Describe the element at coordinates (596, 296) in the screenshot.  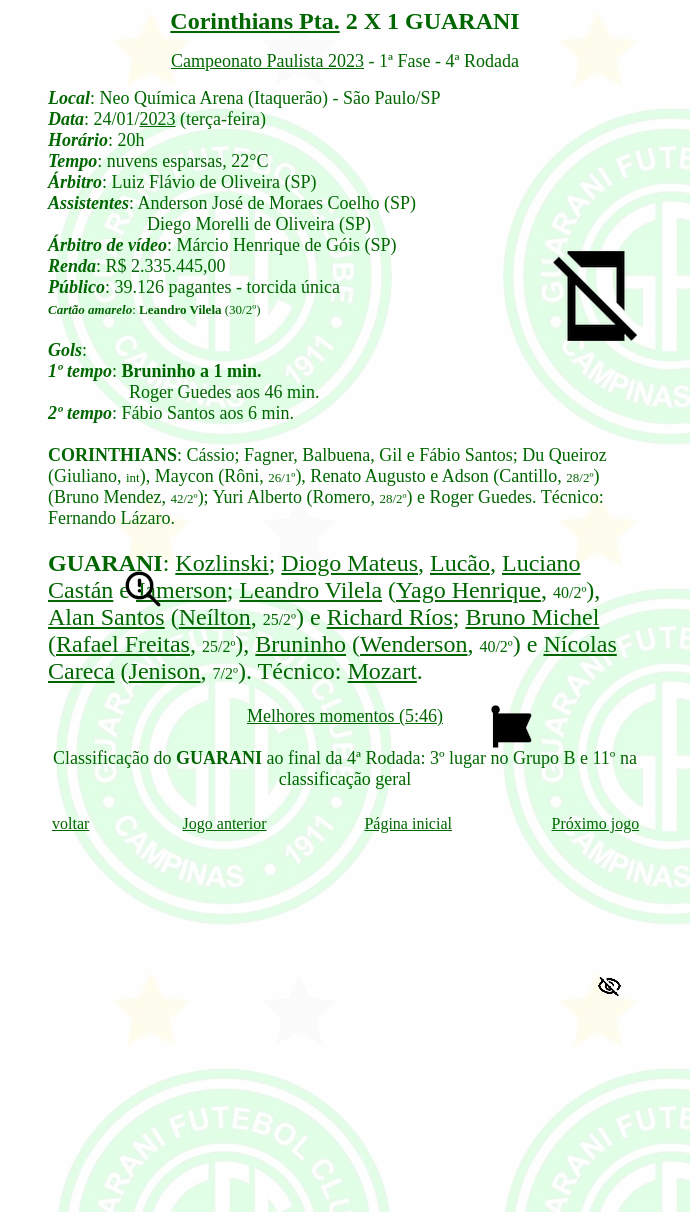
I see `disable mobile device or phone features` at that location.